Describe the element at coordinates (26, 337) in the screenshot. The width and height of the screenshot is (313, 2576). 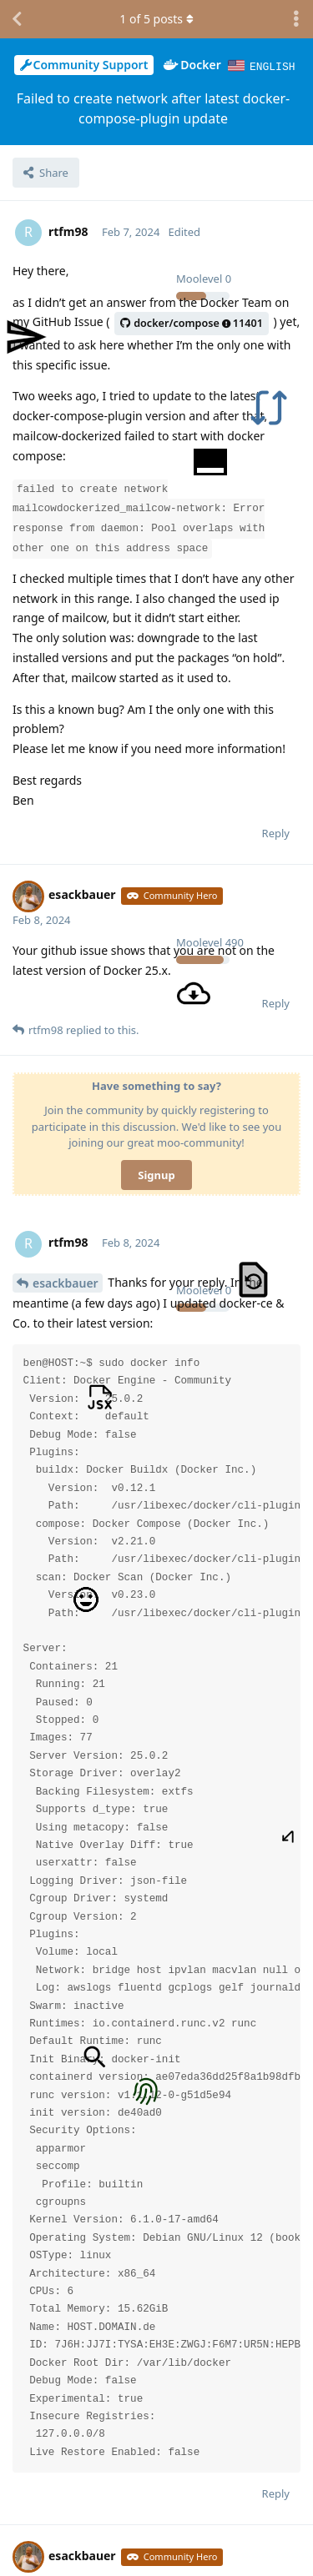
I see `send a message or email` at that location.